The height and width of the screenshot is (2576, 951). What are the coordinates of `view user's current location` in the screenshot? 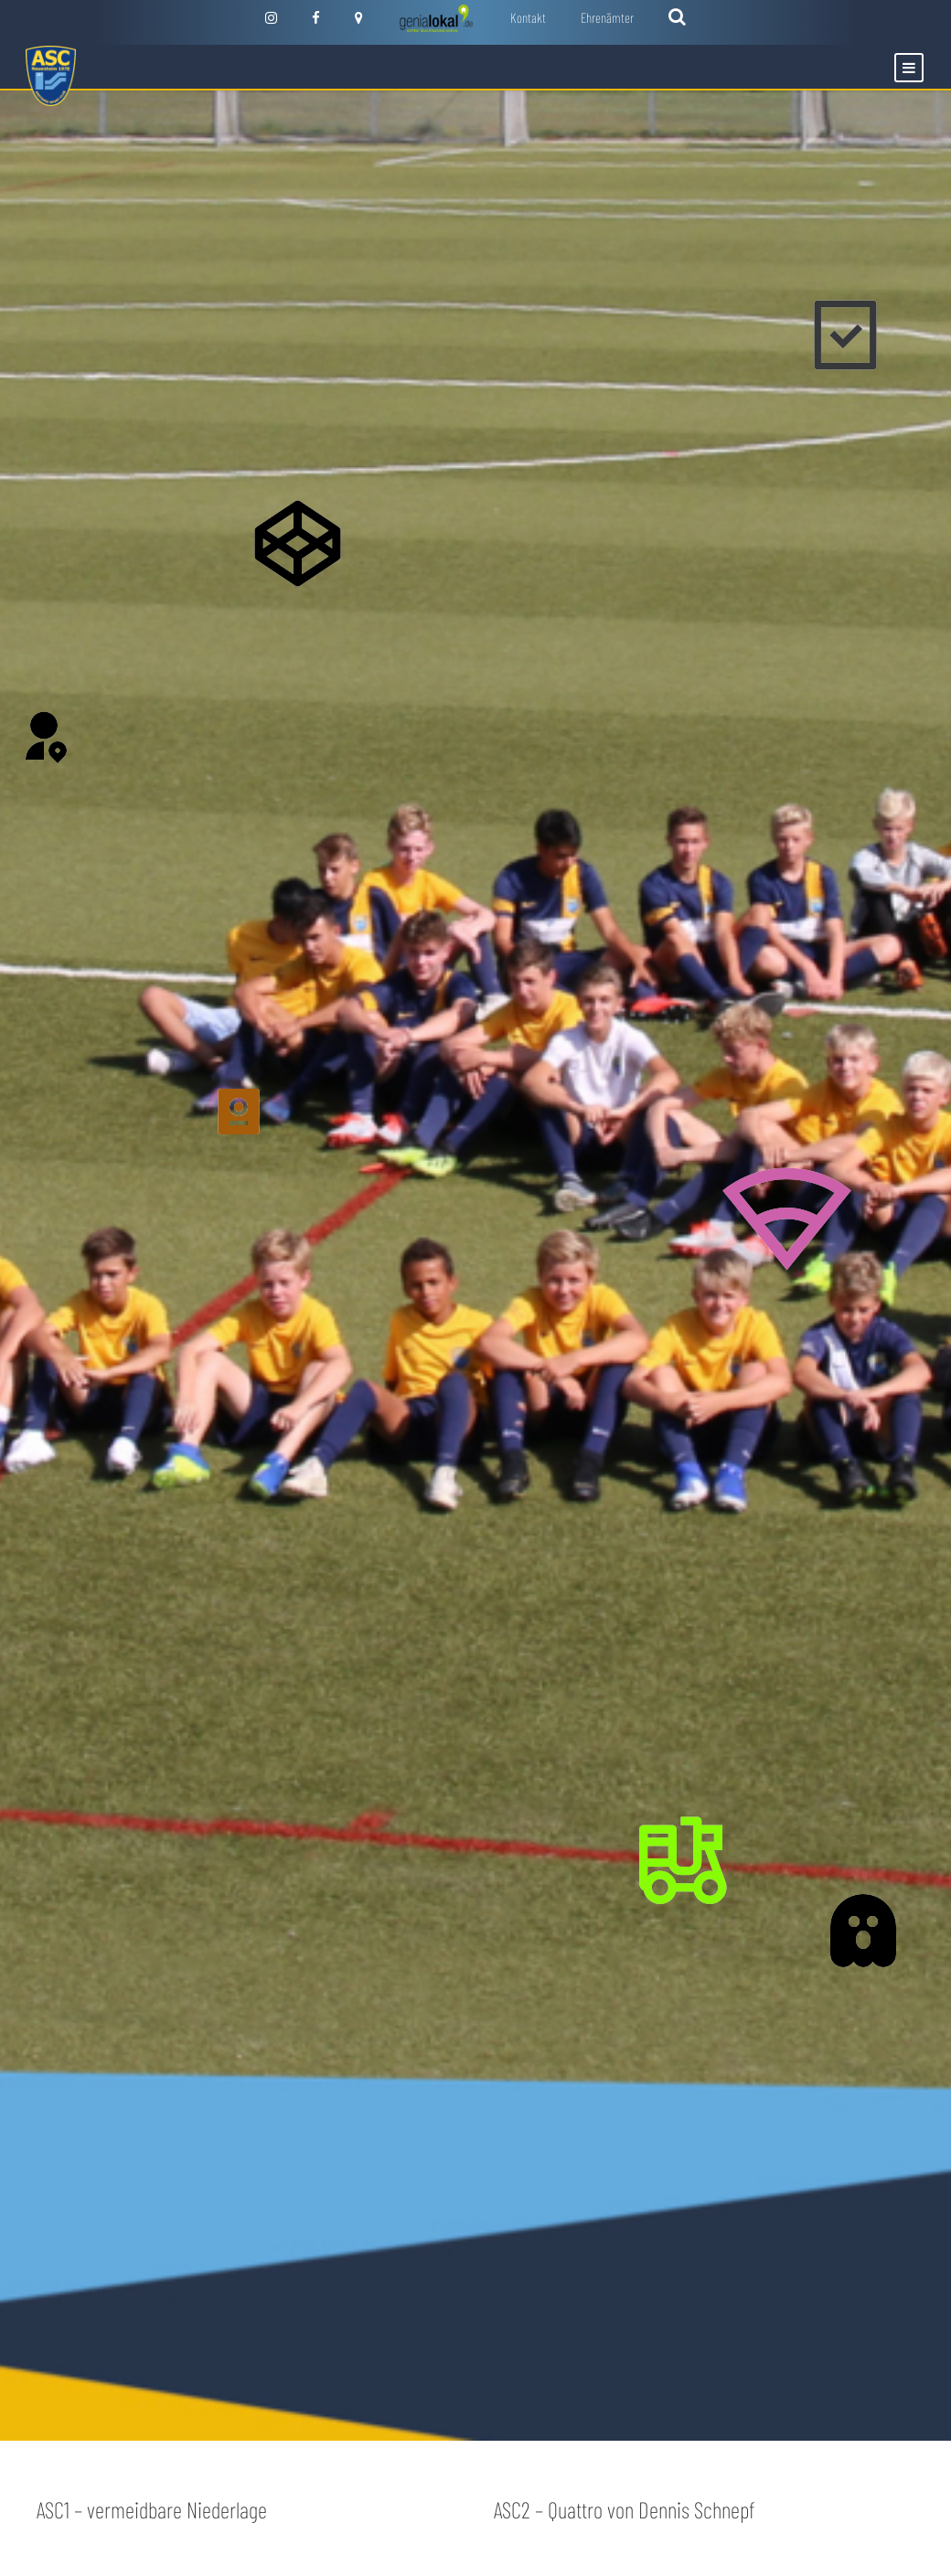 It's located at (44, 737).